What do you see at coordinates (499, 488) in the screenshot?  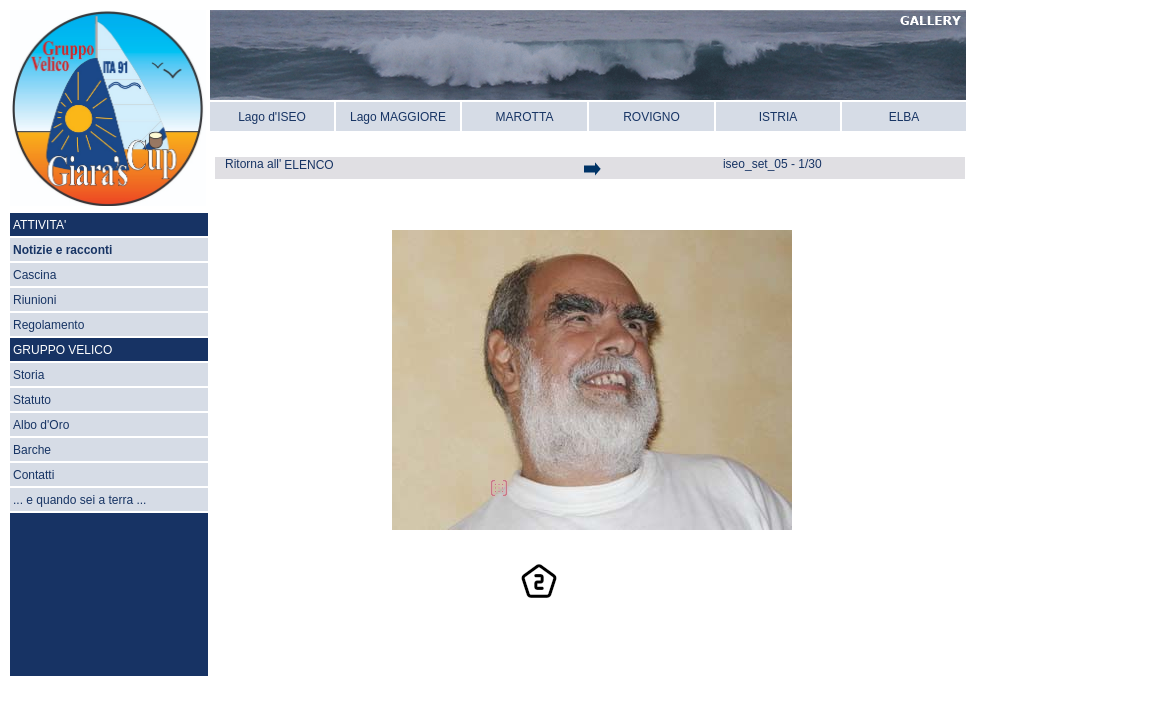 I see `view data in matrix or grid format` at bounding box center [499, 488].